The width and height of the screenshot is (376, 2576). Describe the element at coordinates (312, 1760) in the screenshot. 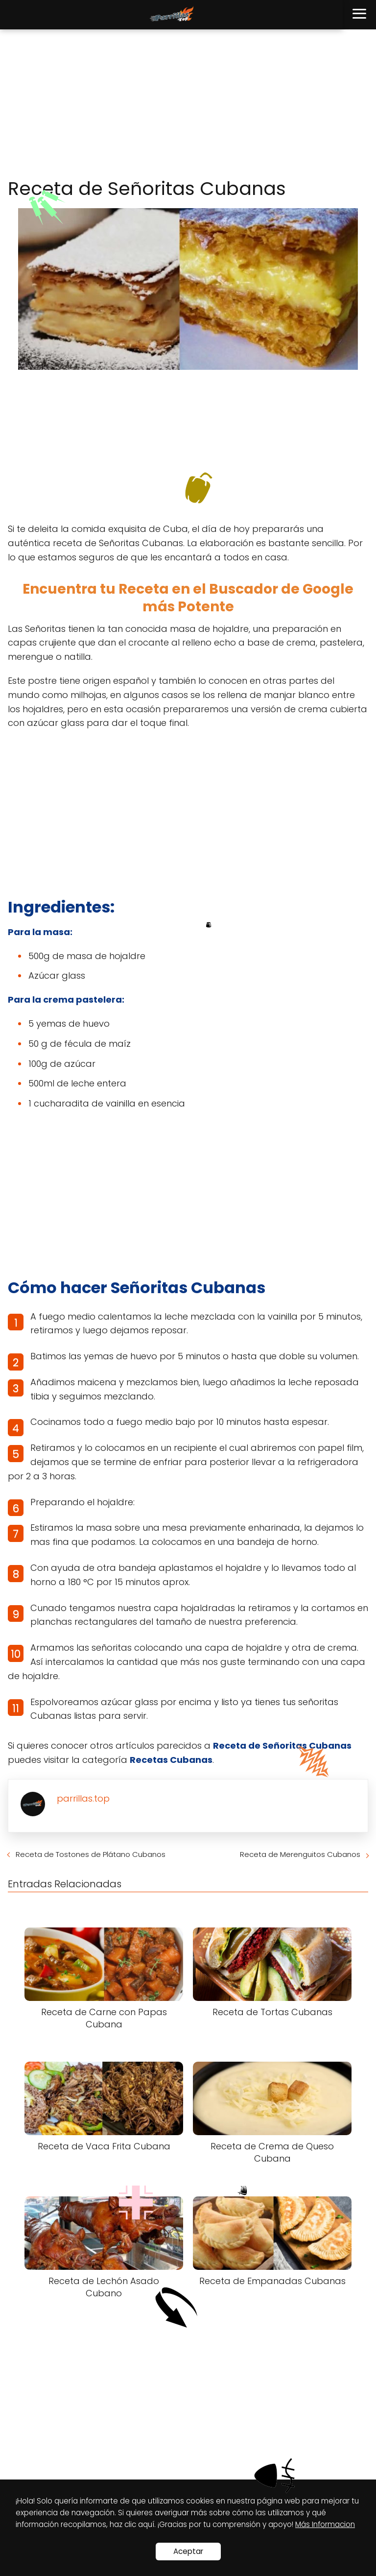

I see `indicates electrical frequency or power level` at that location.